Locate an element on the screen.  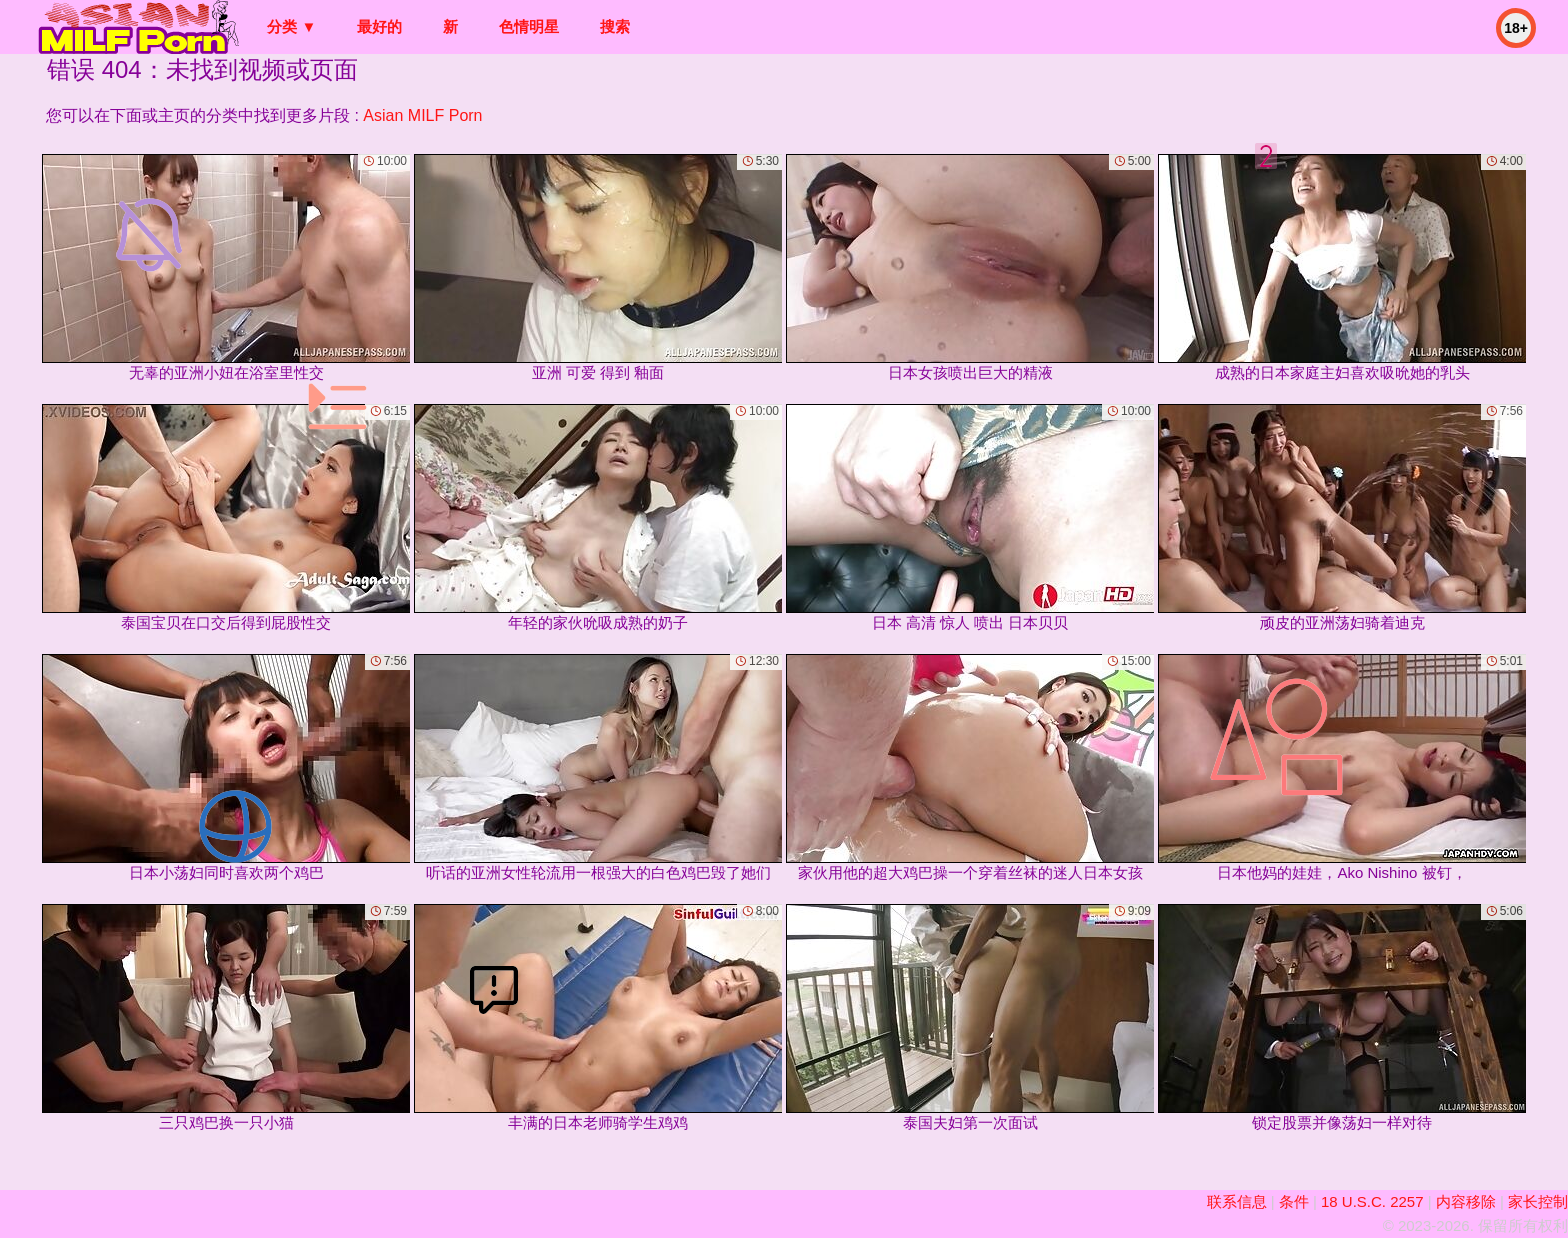
access global or worldwide settings is located at coordinates (235, 826).